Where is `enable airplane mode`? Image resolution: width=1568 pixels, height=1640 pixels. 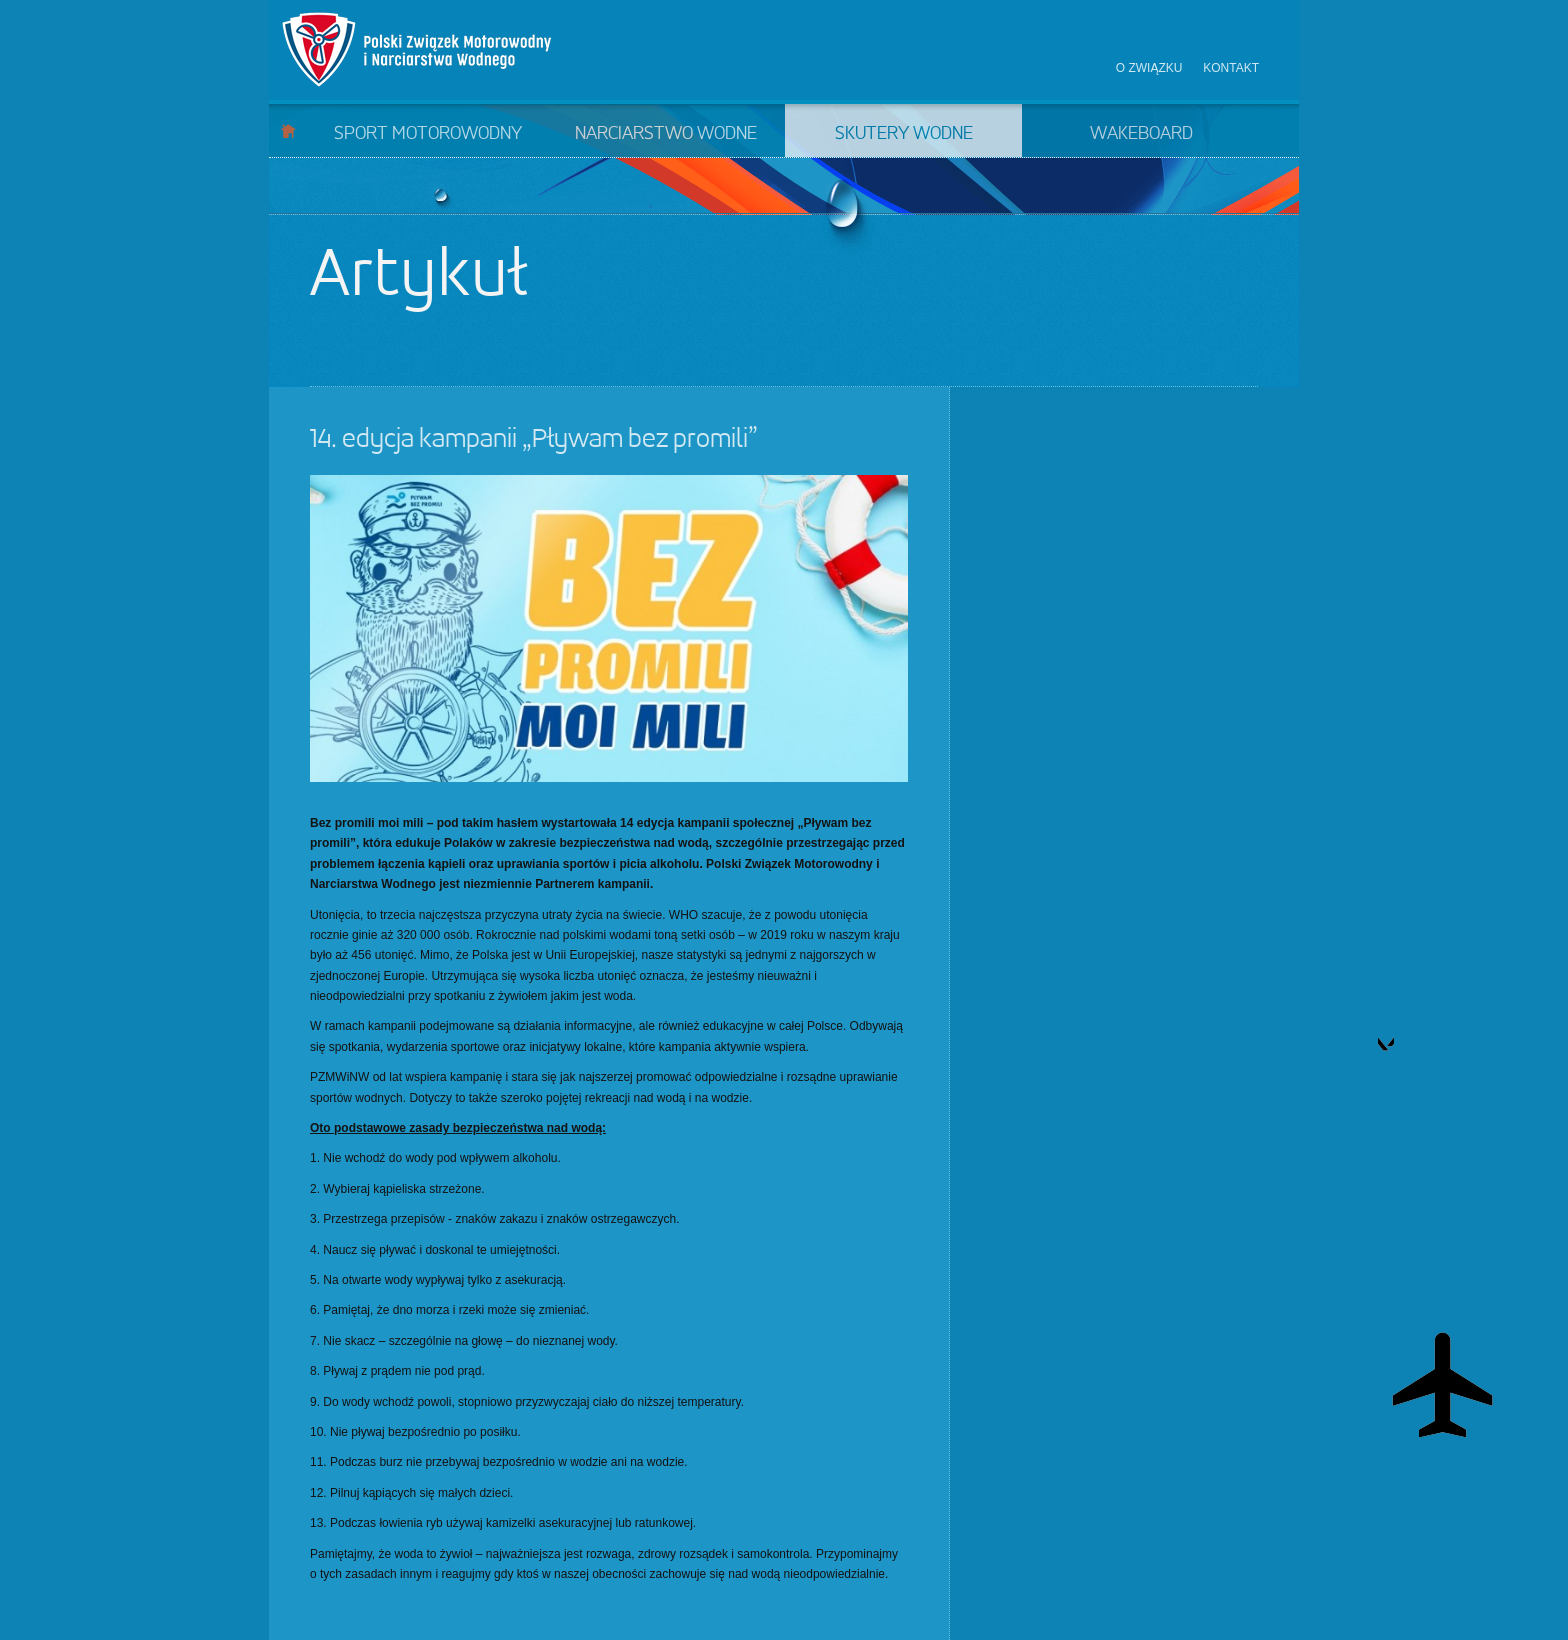 enable airplane mode is located at coordinates (1440, 1385).